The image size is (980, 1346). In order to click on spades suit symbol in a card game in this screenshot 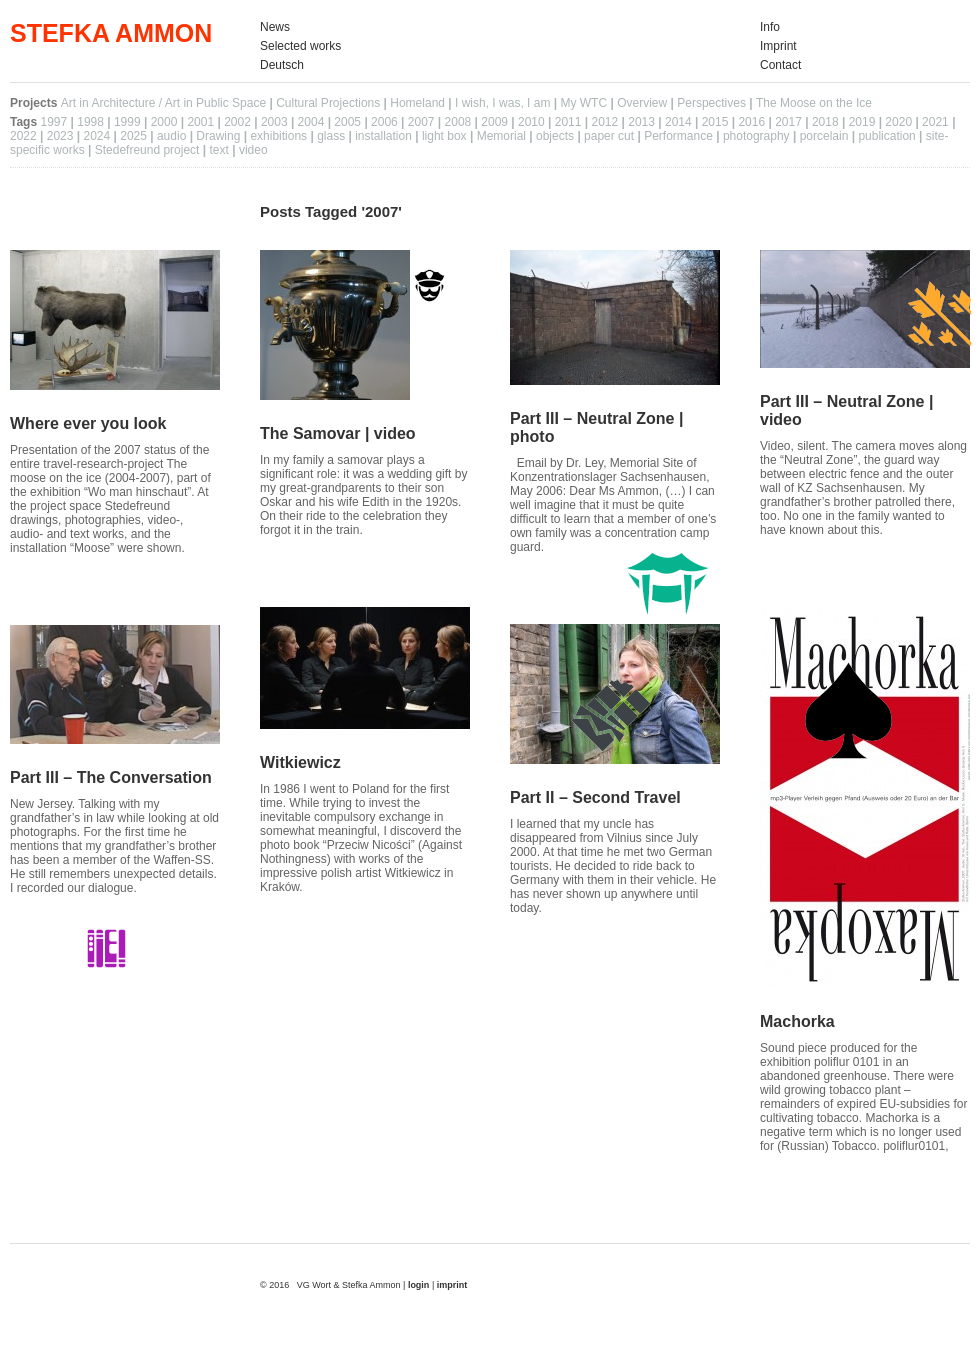, I will do `click(848, 710)`.